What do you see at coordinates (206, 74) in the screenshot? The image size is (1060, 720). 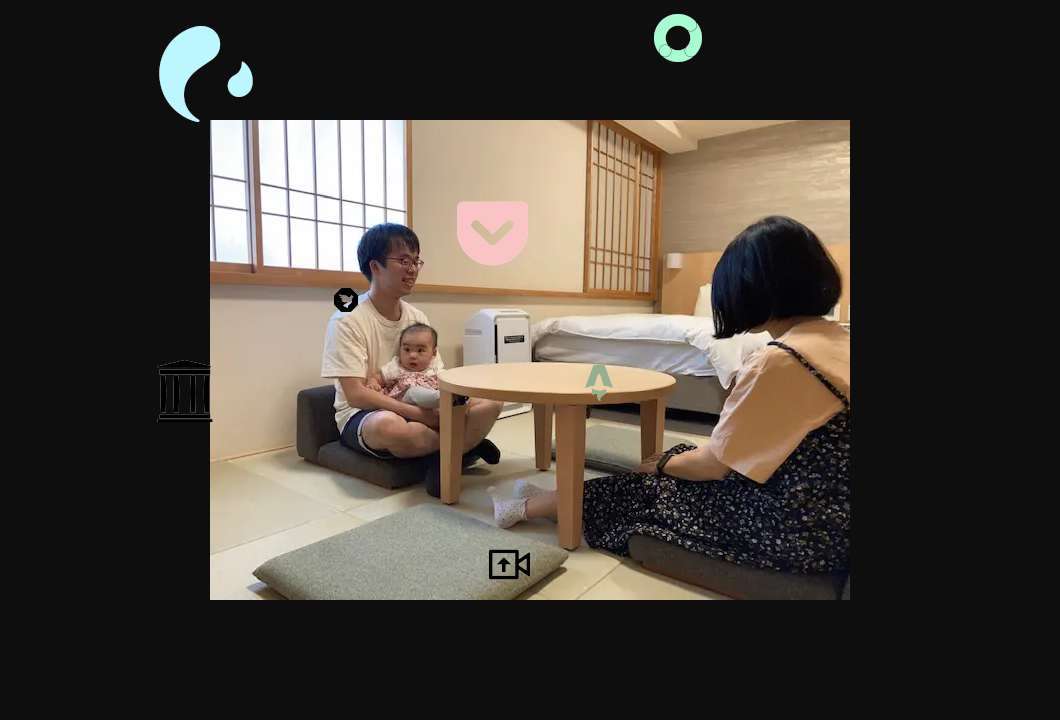 I see `taichi programming language logo` at bounding box center [206, 74].